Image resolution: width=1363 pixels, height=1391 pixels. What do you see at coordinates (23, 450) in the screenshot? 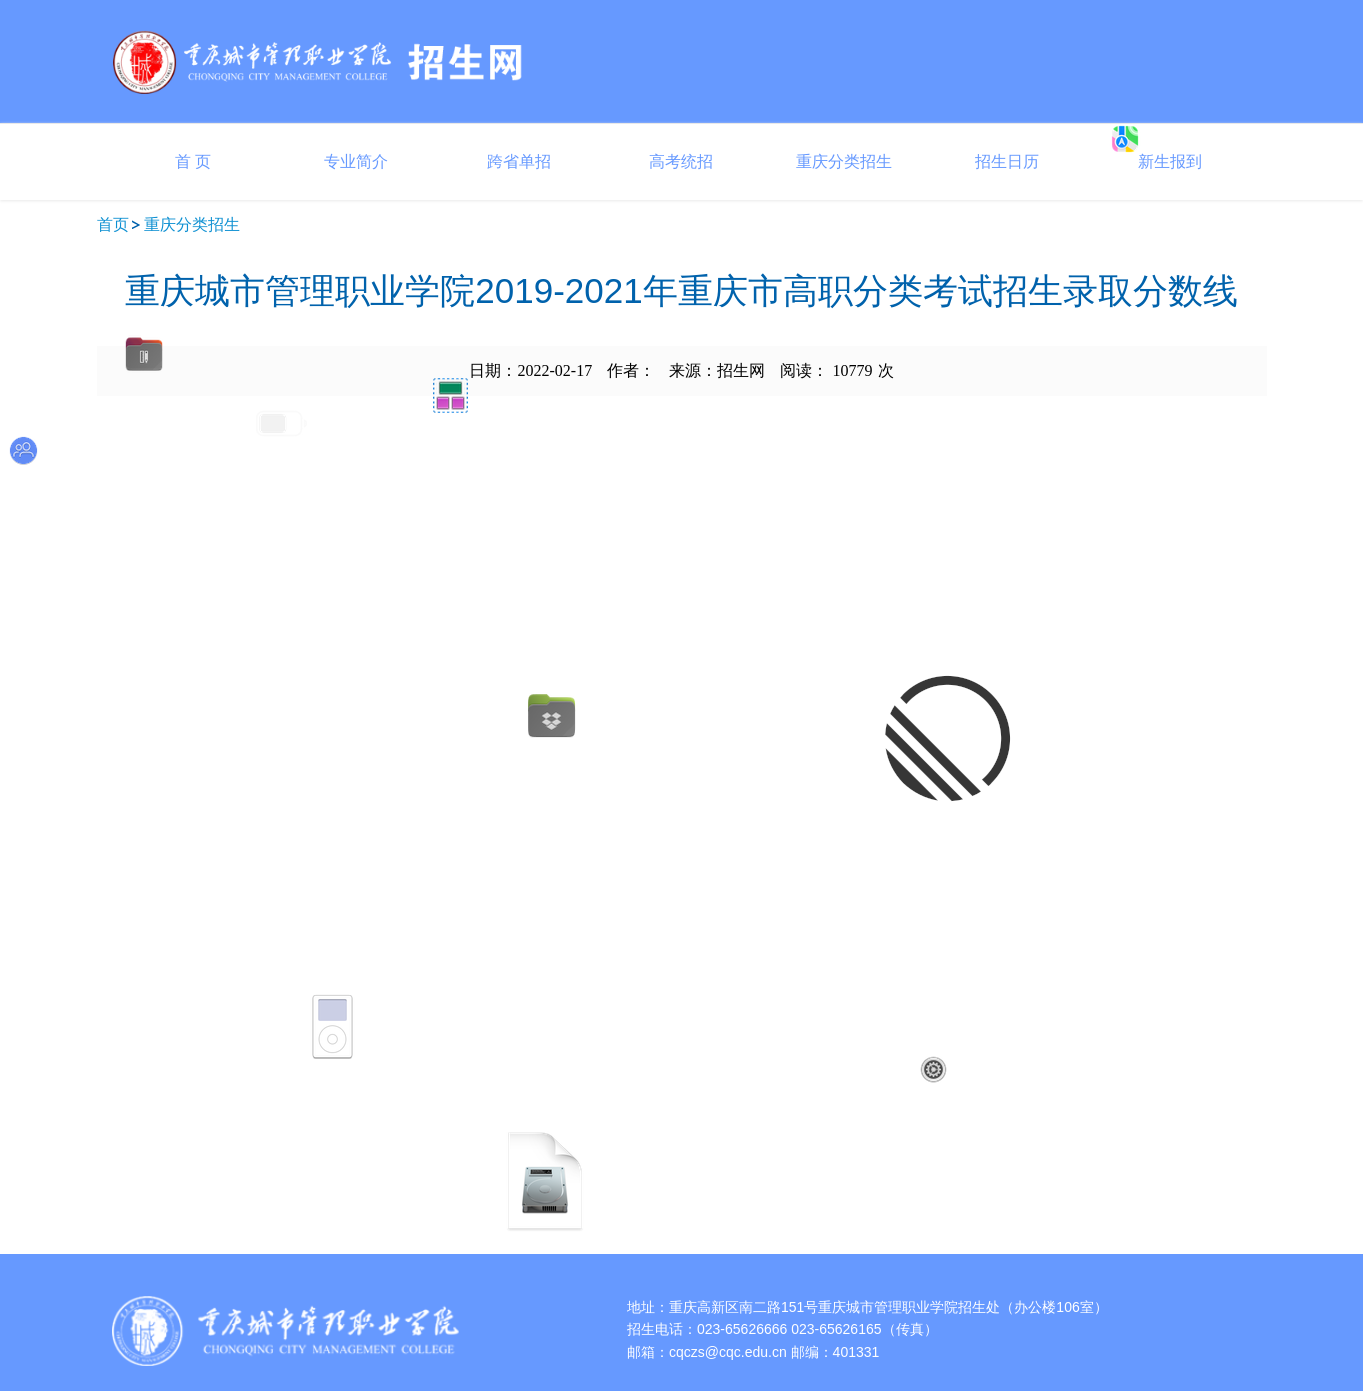
I see `manage user accounts and groups` at bounding box center [23, 450].